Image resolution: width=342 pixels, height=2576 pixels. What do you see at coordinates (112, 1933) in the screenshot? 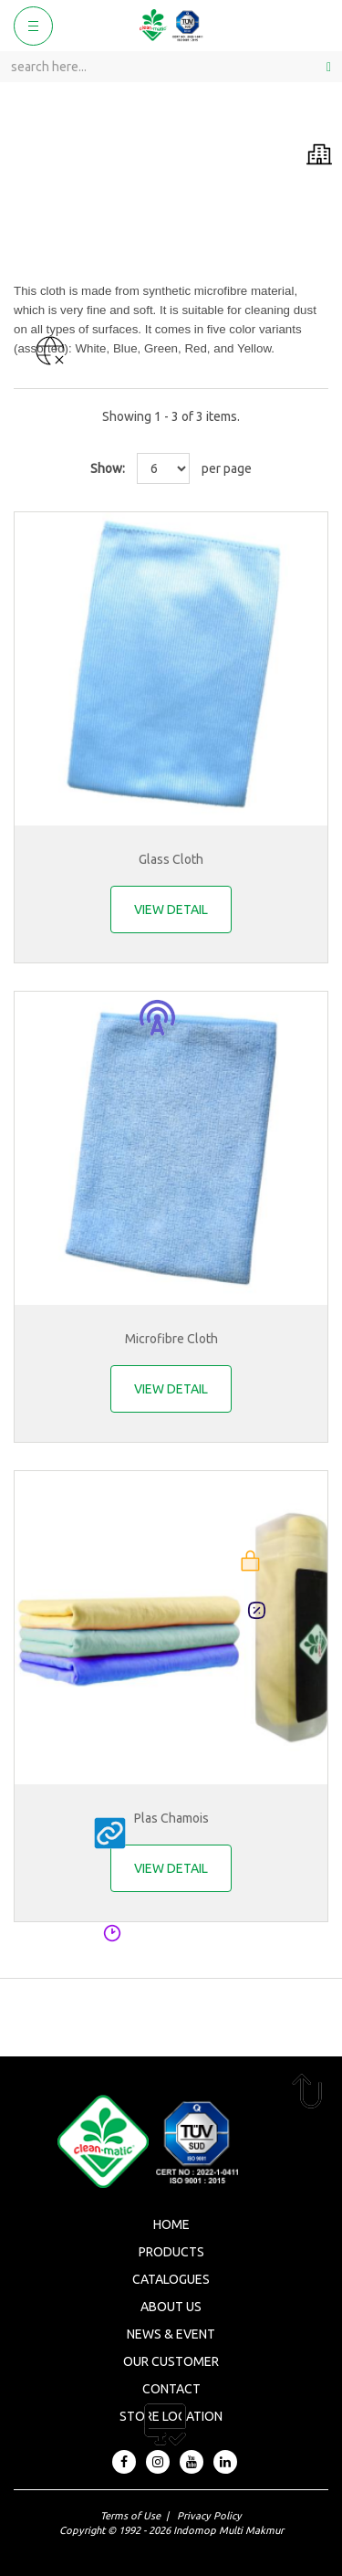
I see `view current time` at bounding box center [112, 1933].